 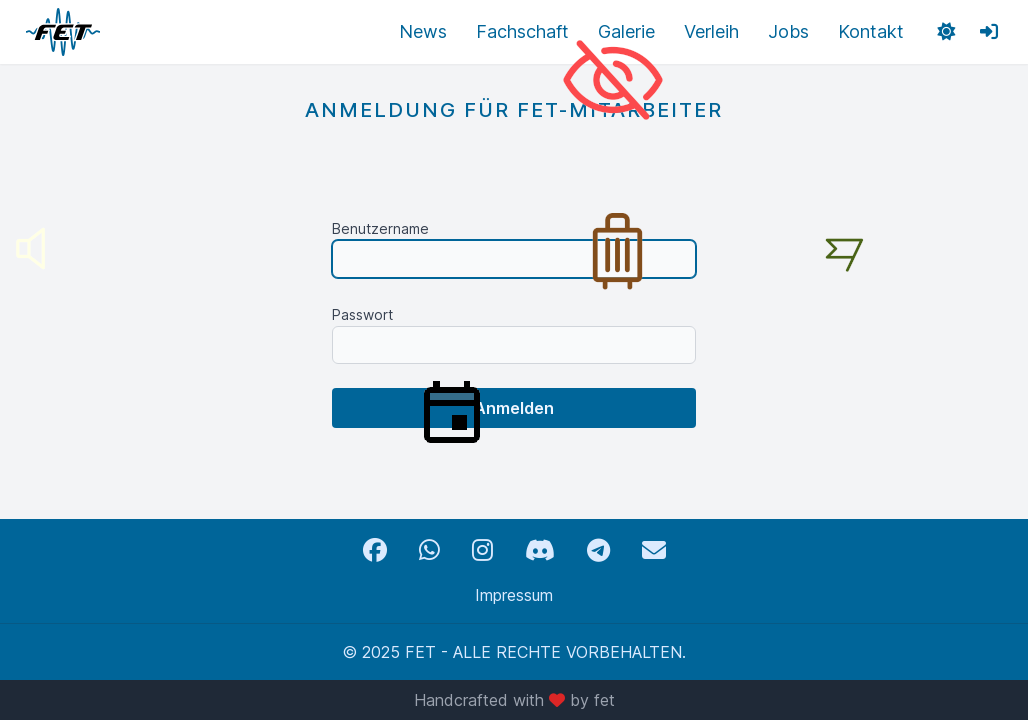 I want to click on add an event to your calendar, so click(x=452, y=415).